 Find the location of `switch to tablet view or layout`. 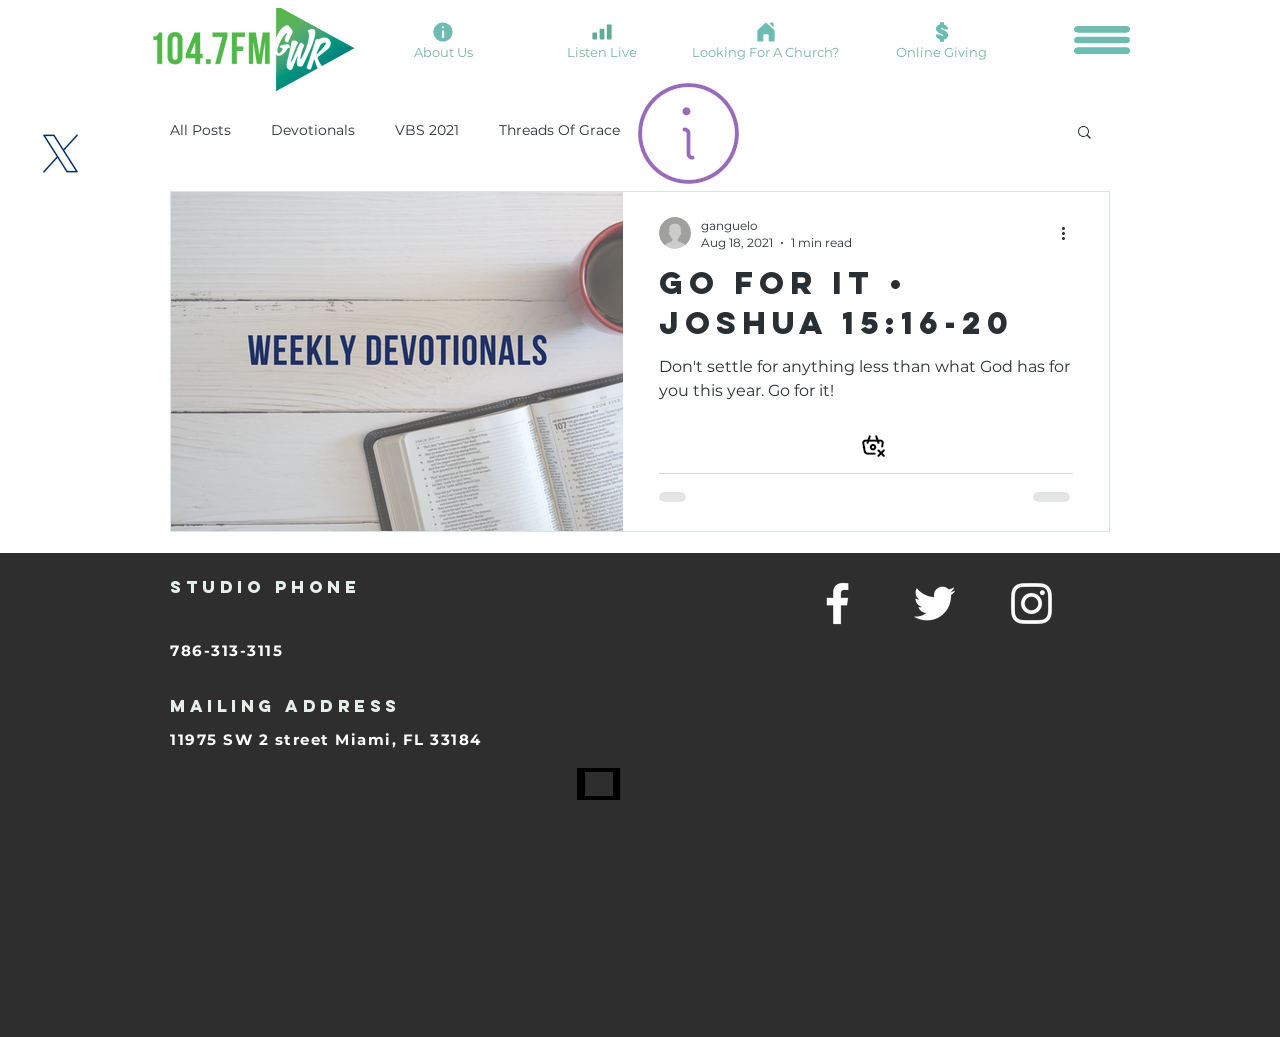

switch to tablet view or layout is located at coordinates (599, 784).